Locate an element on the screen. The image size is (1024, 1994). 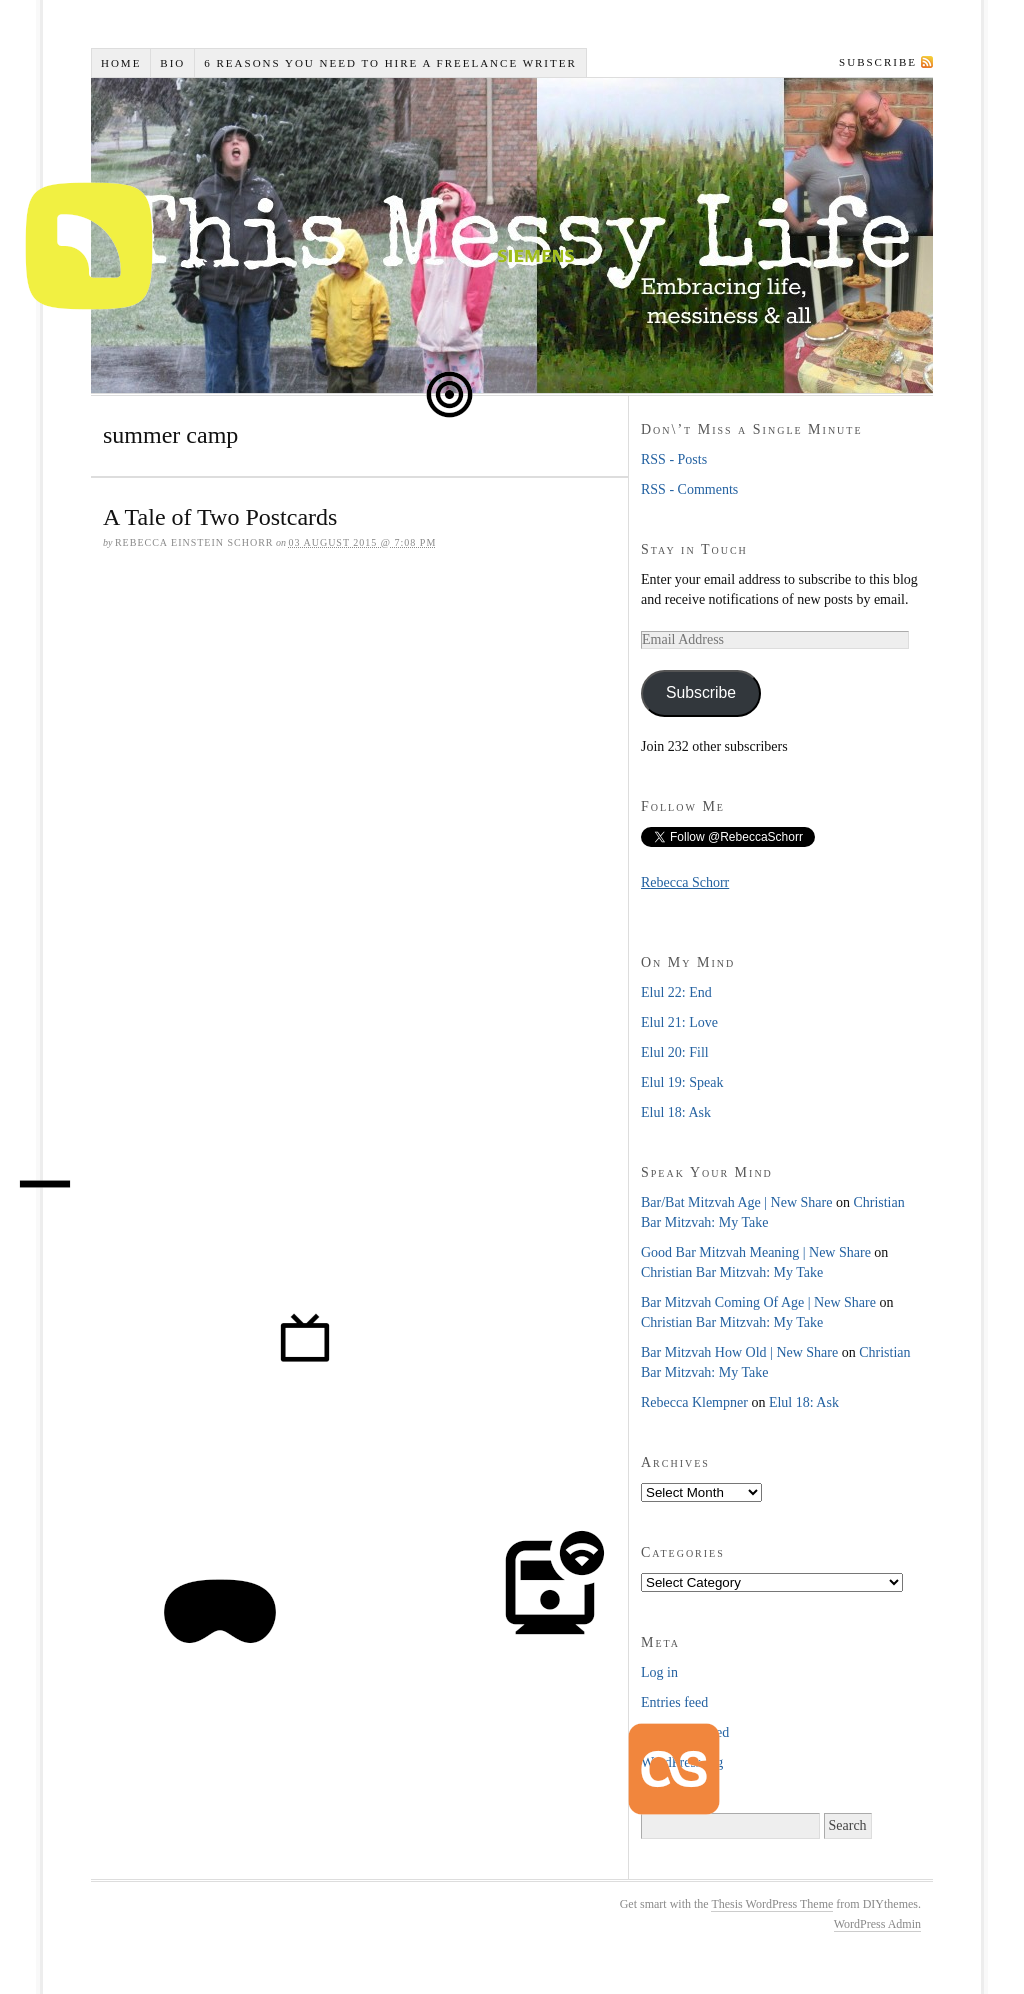
activate focus mode is located at coordinates (449, 394).